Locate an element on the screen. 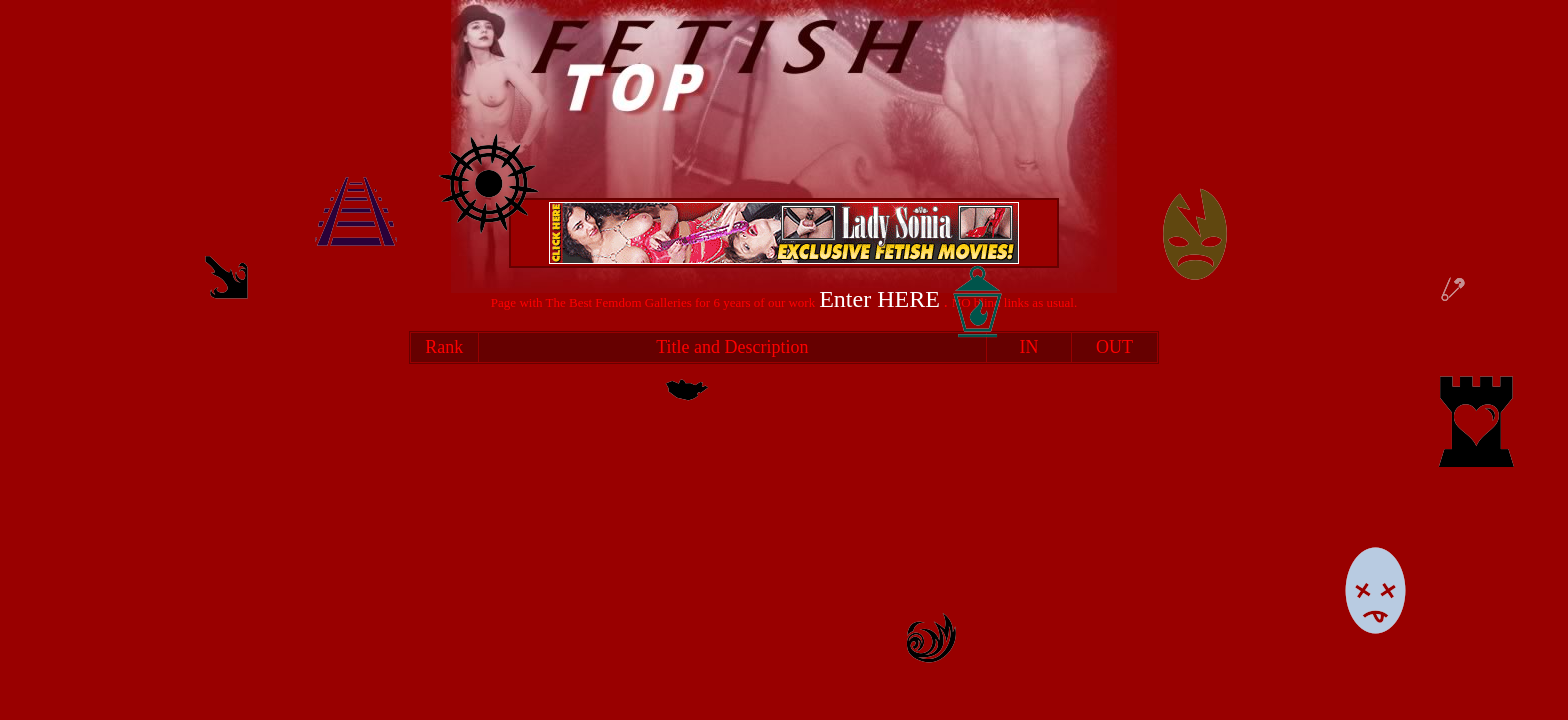 The width and height of the screenshot is (1568, 720). indicates game over or player death is located at coordinates (1375, 590).